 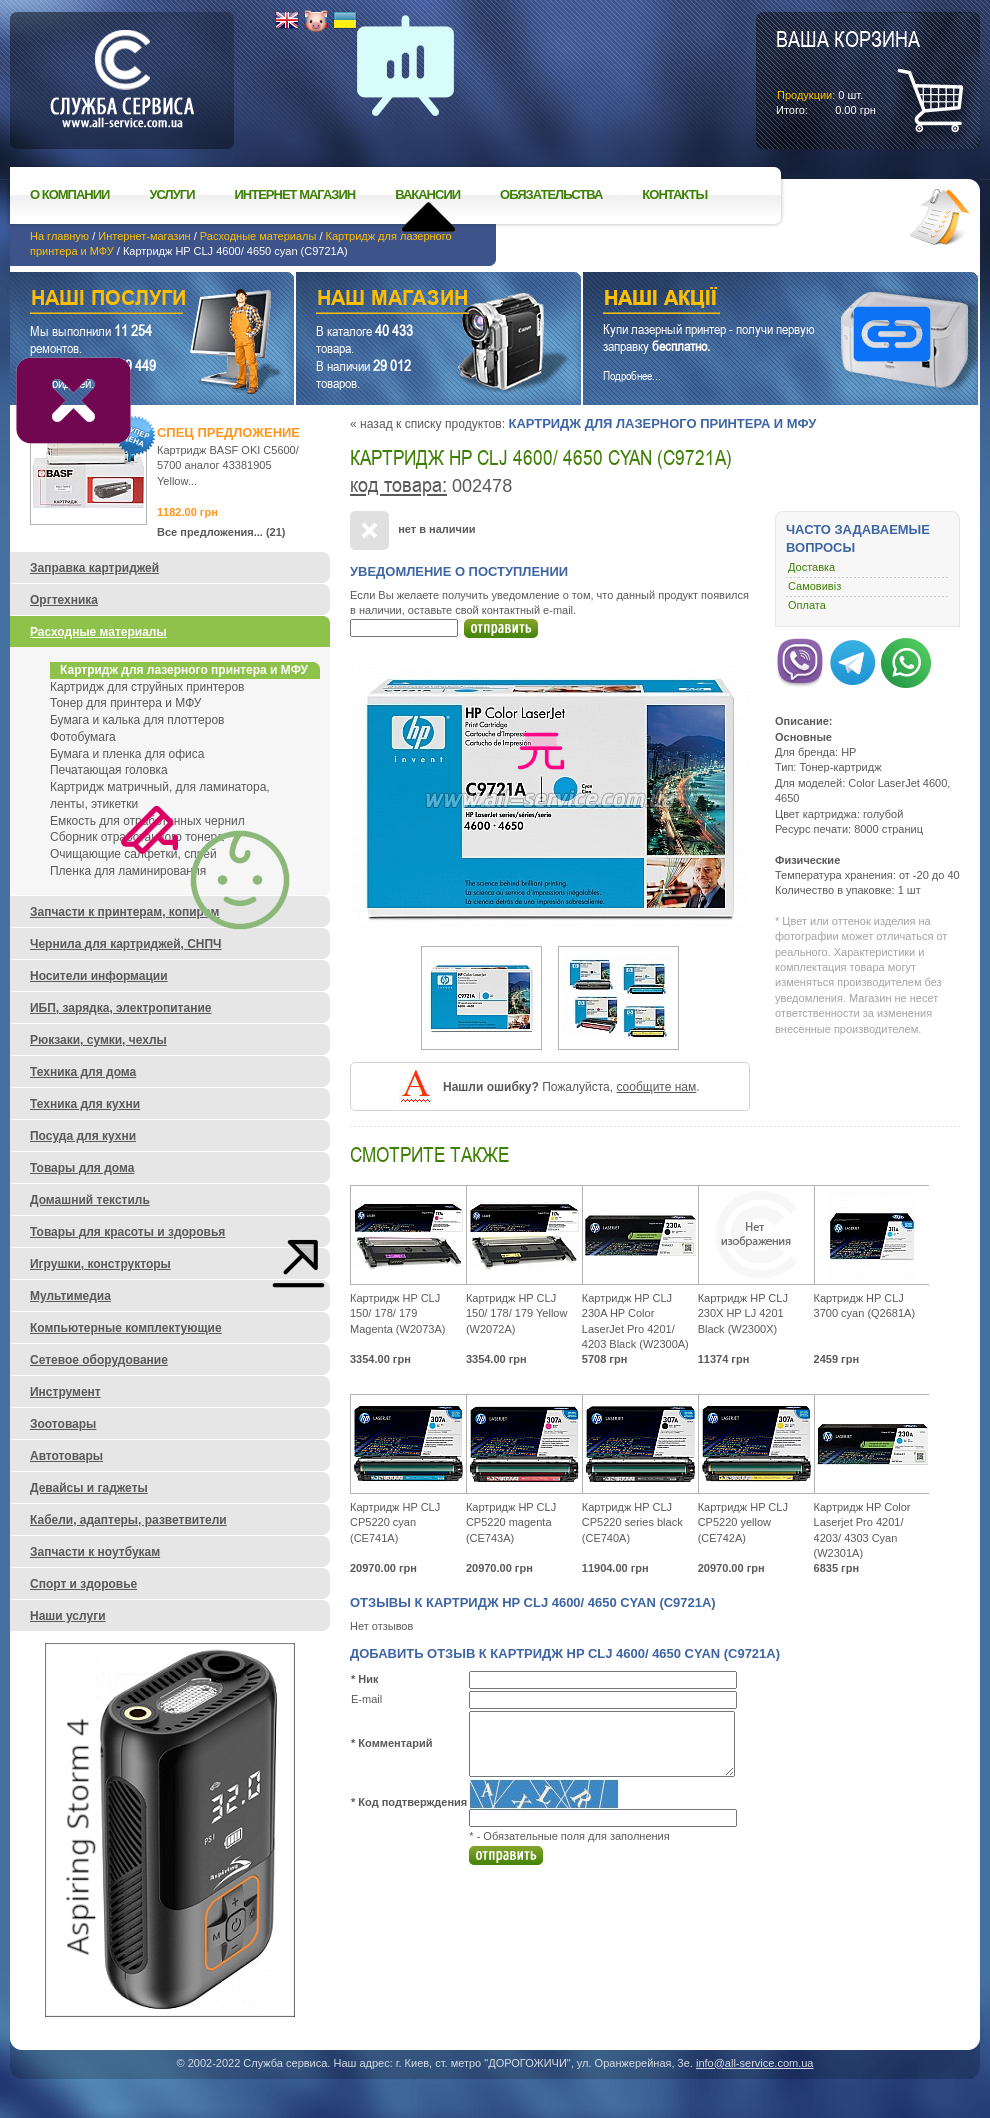 I want to click on access security camera settings, so click(x=149, y=833).